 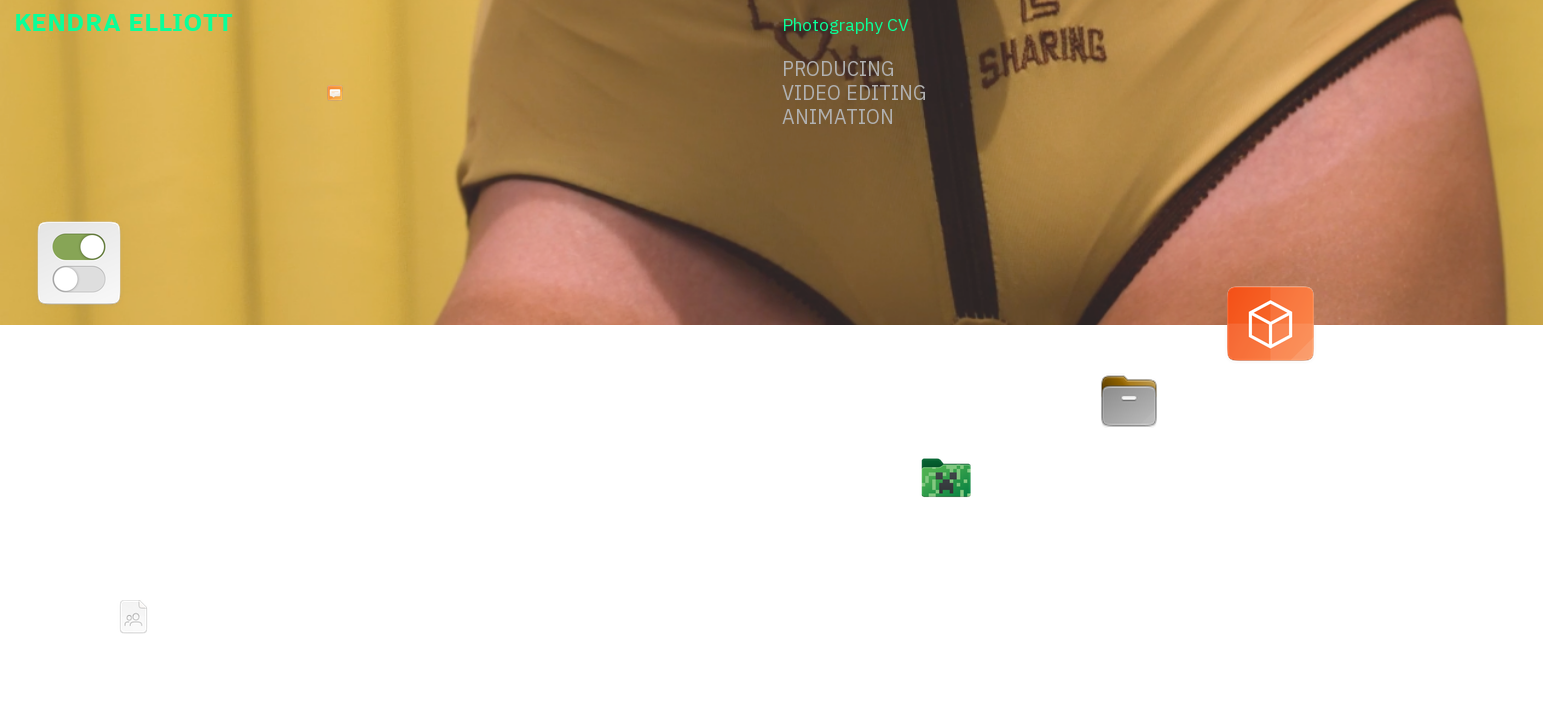 I want to click on open unity tweak tool settings, so click(x=79, y=263).